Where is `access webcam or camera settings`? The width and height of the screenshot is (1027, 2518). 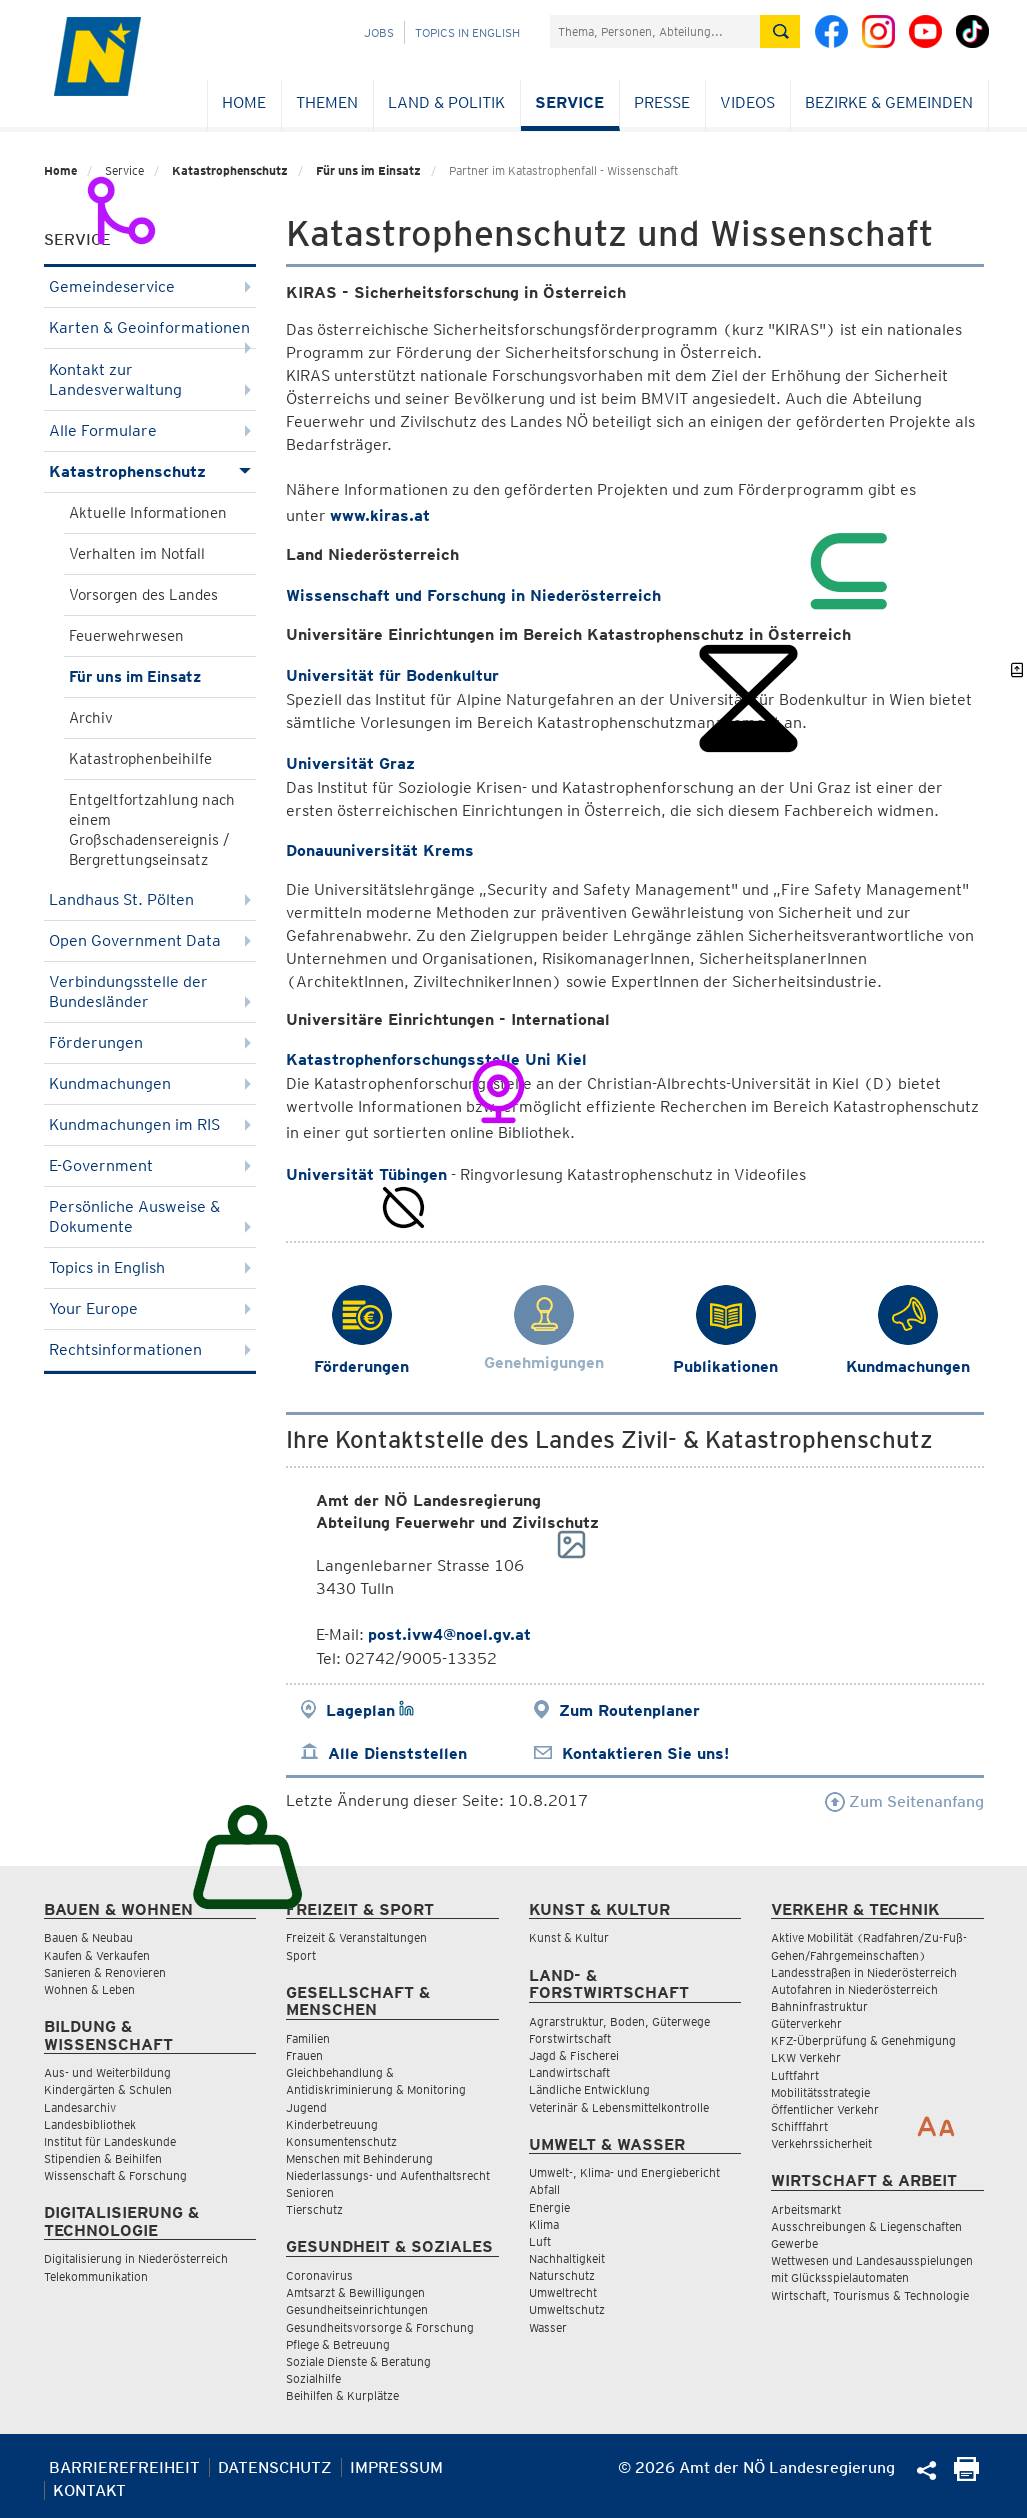
access webcam or camera settings is located at coordinates (498, 1091).